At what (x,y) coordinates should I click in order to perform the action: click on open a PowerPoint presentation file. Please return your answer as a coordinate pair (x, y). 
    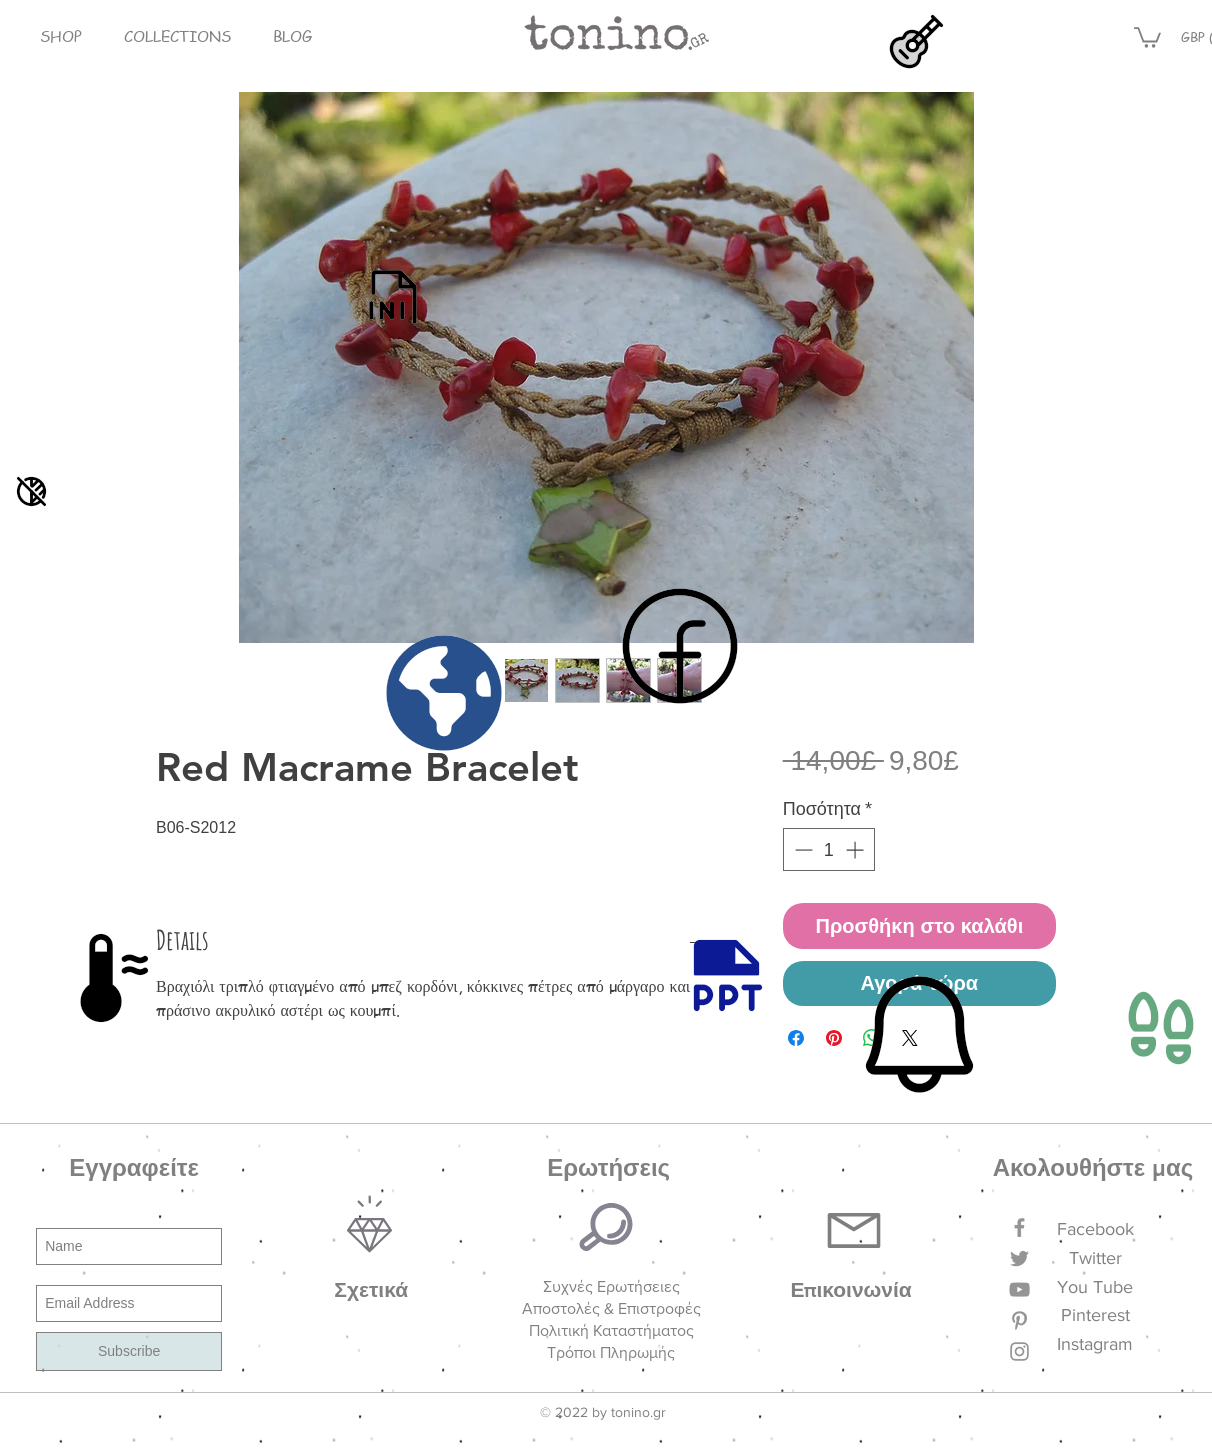
    Looking at the image, I should click on (726, 978).